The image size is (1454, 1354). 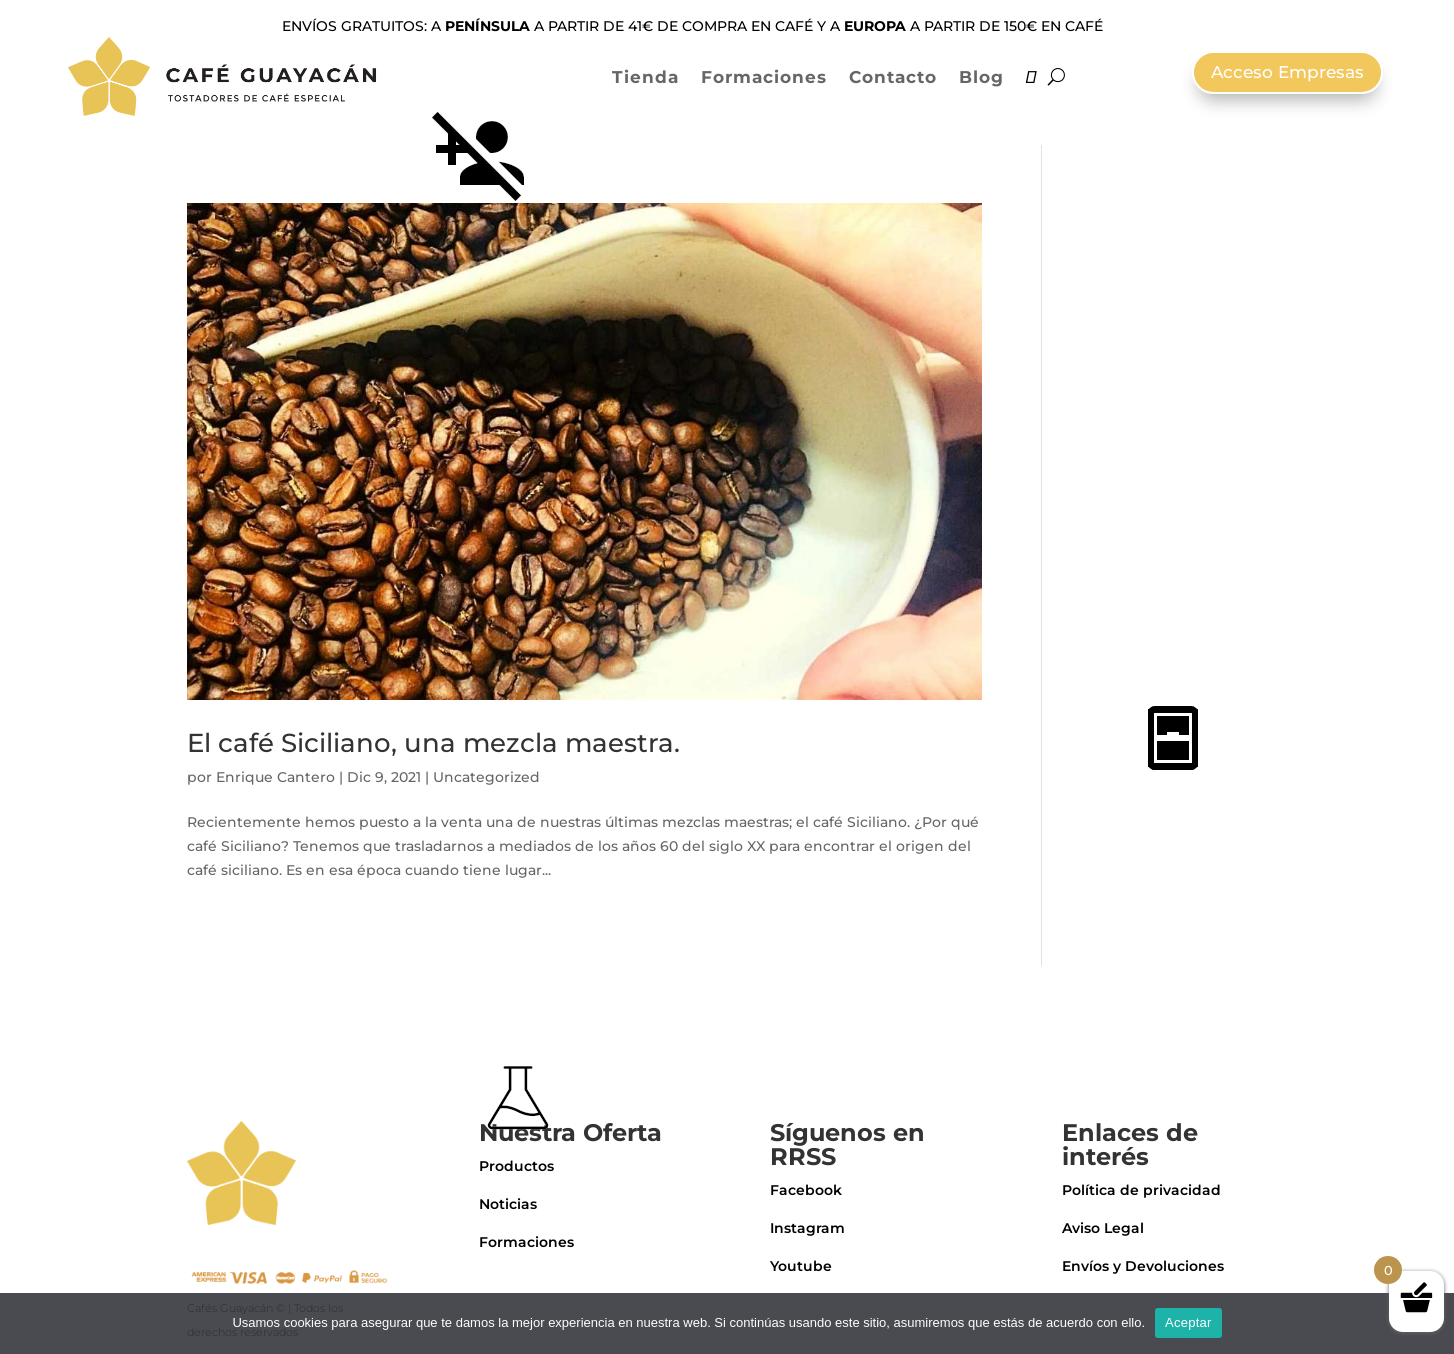 What do you see at coordinates (480, 153) in the screenshot?
I see `indicates adding contacts is disabled` at bounding box center [480, 153].